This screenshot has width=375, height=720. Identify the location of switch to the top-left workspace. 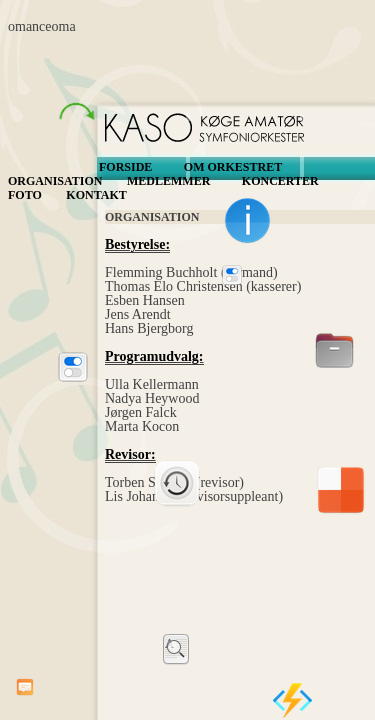
(341, 490).